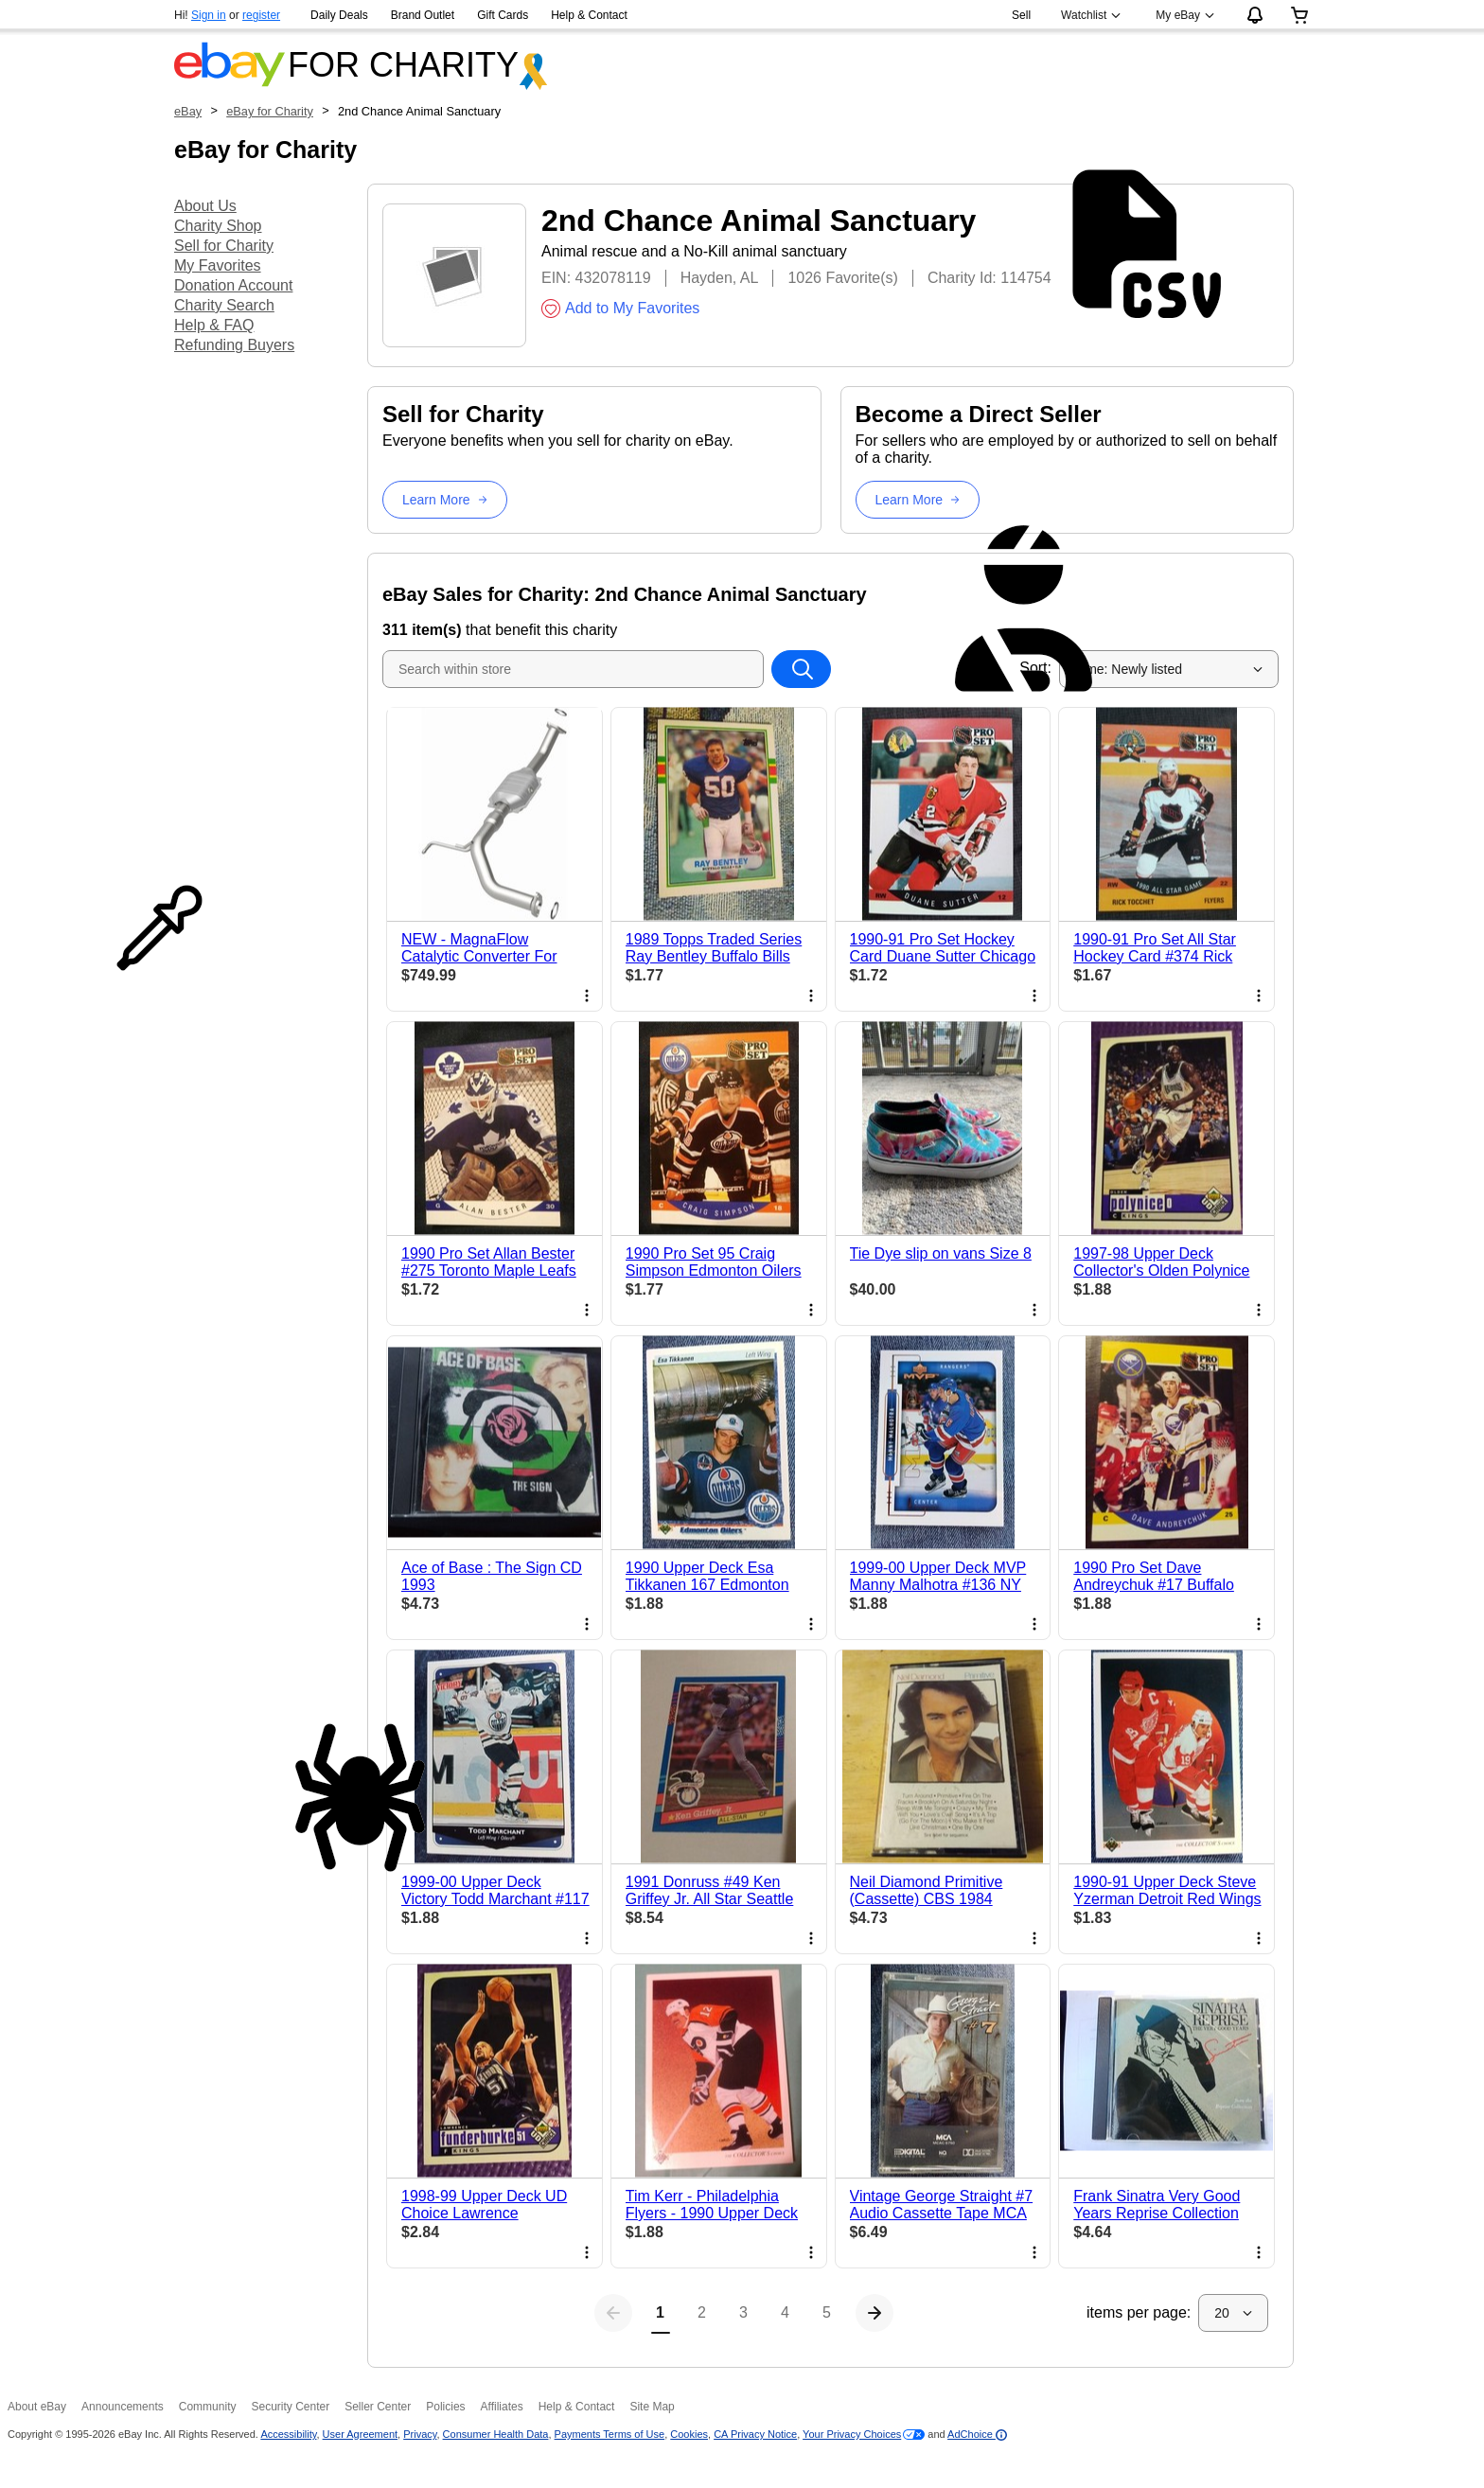 The image size is (1484, 2488). Describe the element at coordinates (360, 1796) in the screenshot. I see `indicates bug or error in the system` at that location.